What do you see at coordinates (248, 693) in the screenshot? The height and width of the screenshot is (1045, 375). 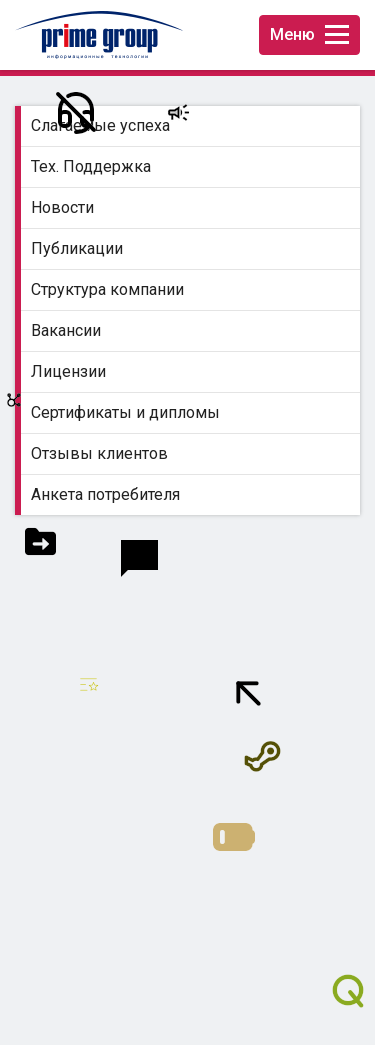 I see `navigate back to previous screen` at bounding box center [248, 693].